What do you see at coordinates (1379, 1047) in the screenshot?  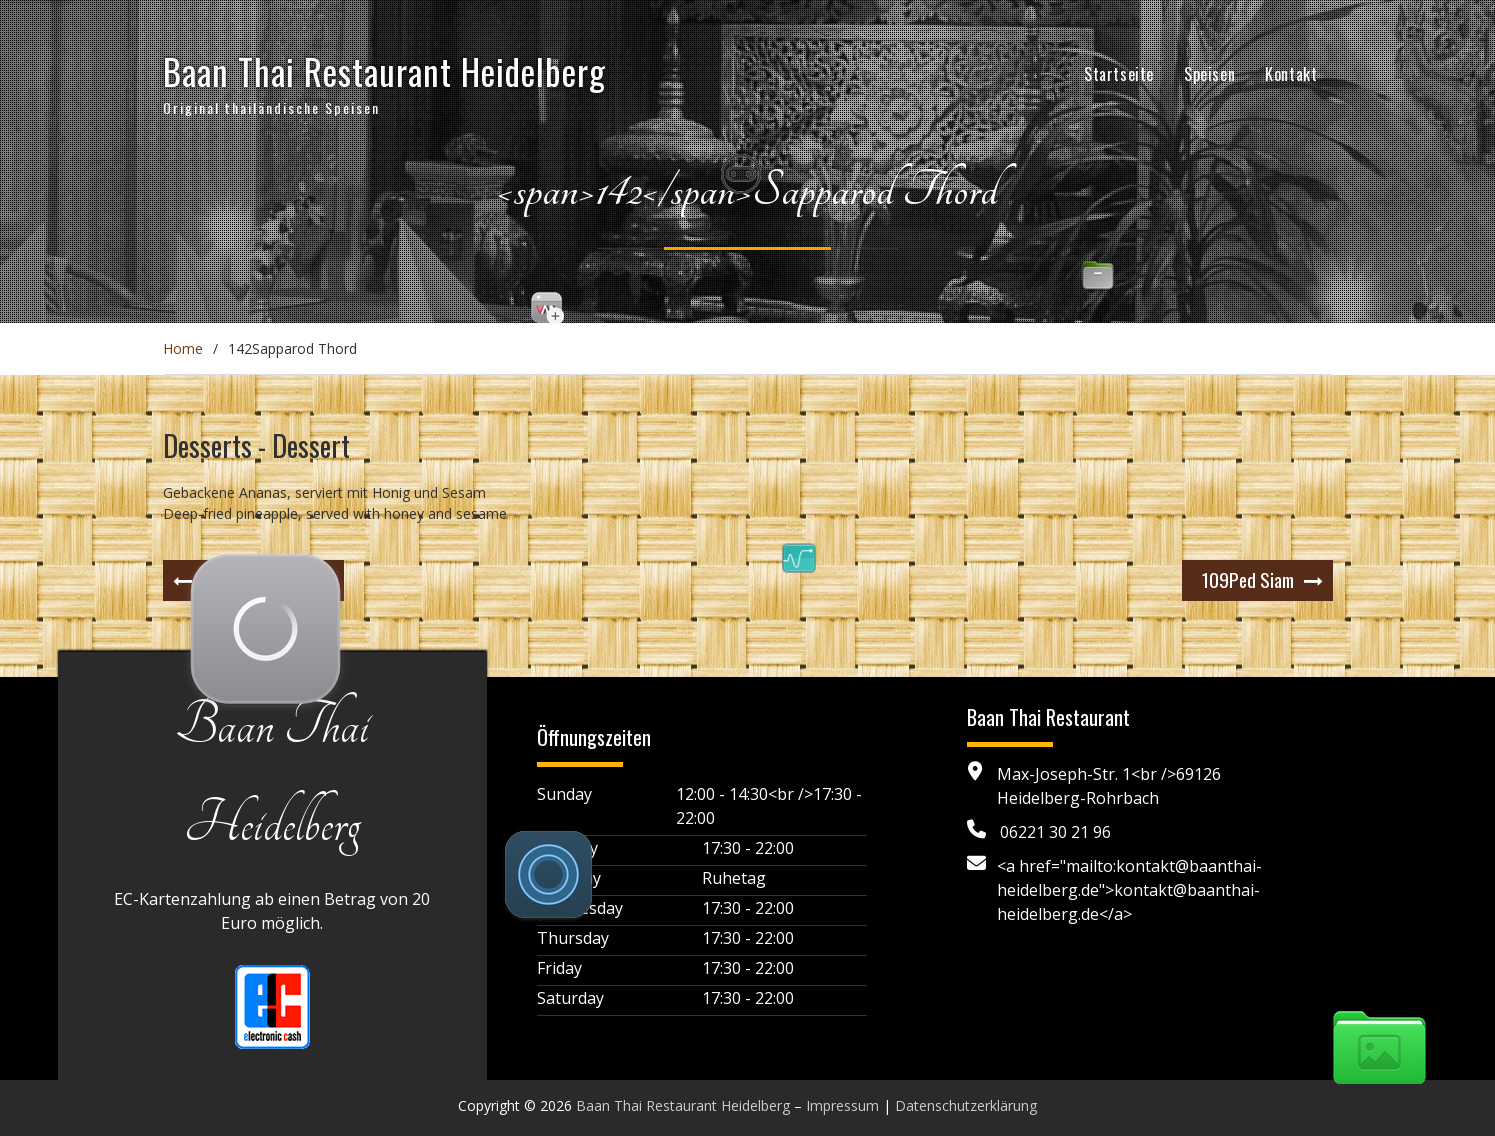 I see `open your images folder` at bounding box center [1379, 1047].